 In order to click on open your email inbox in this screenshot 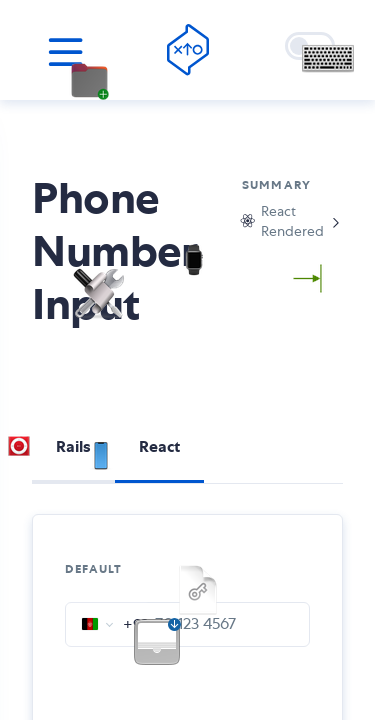, I will do `click(157, 642)`.